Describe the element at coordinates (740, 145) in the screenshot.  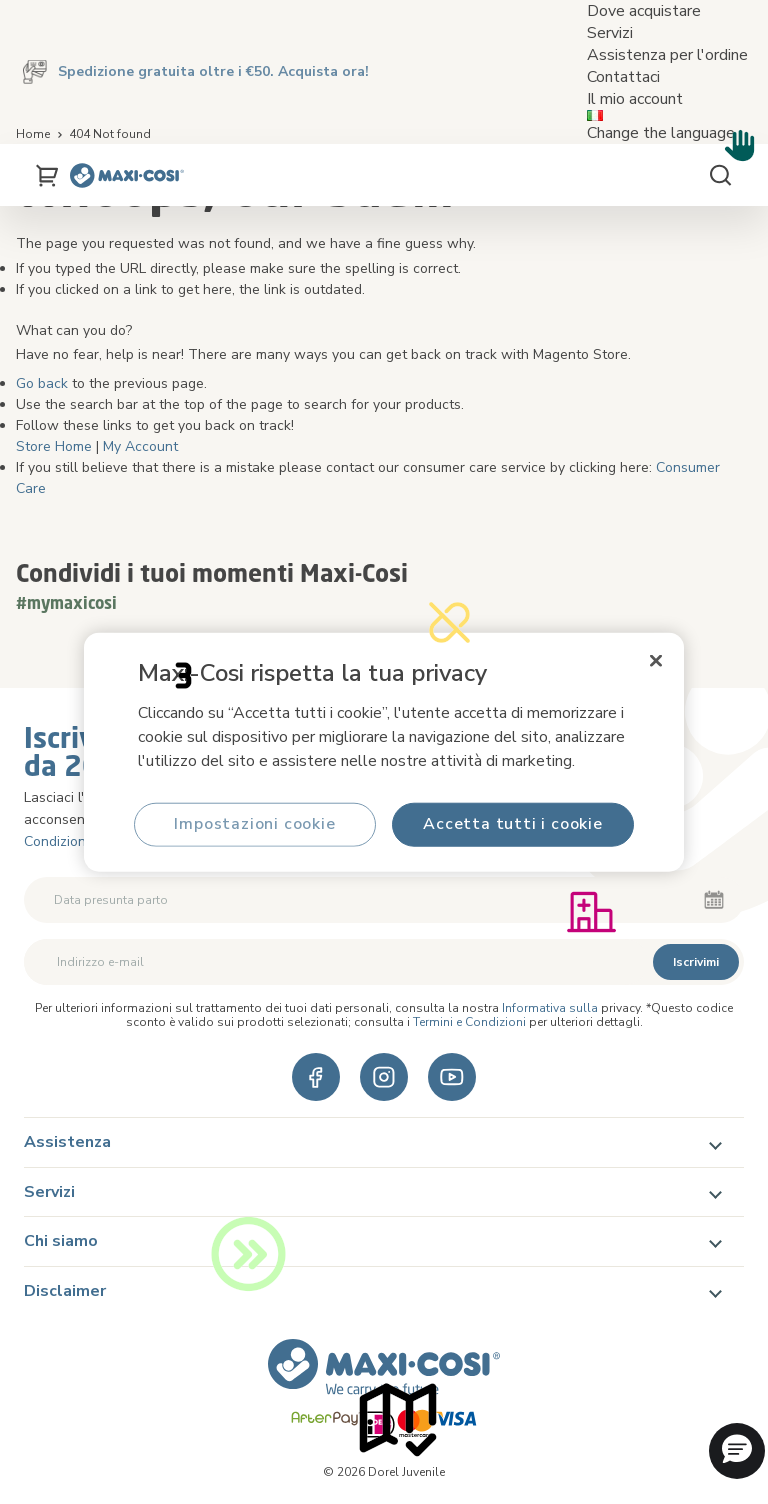
I see `stop or pause an action` at that location.